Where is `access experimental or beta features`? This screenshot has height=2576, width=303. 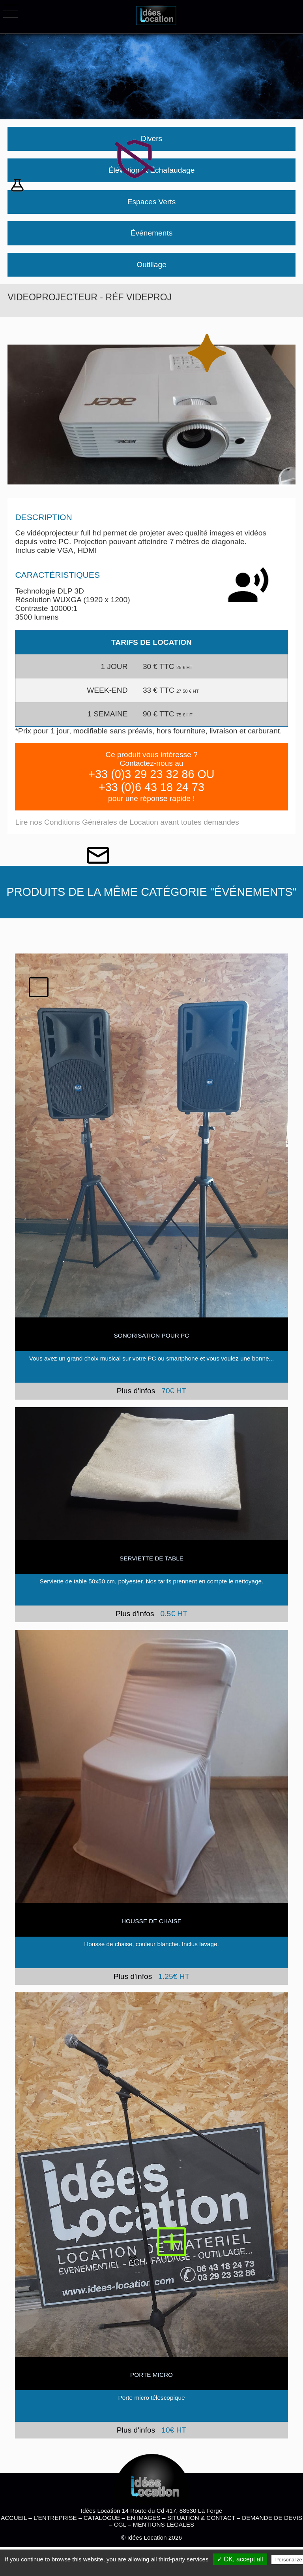 access experimental or beta features is located at coordinates (17, 185).